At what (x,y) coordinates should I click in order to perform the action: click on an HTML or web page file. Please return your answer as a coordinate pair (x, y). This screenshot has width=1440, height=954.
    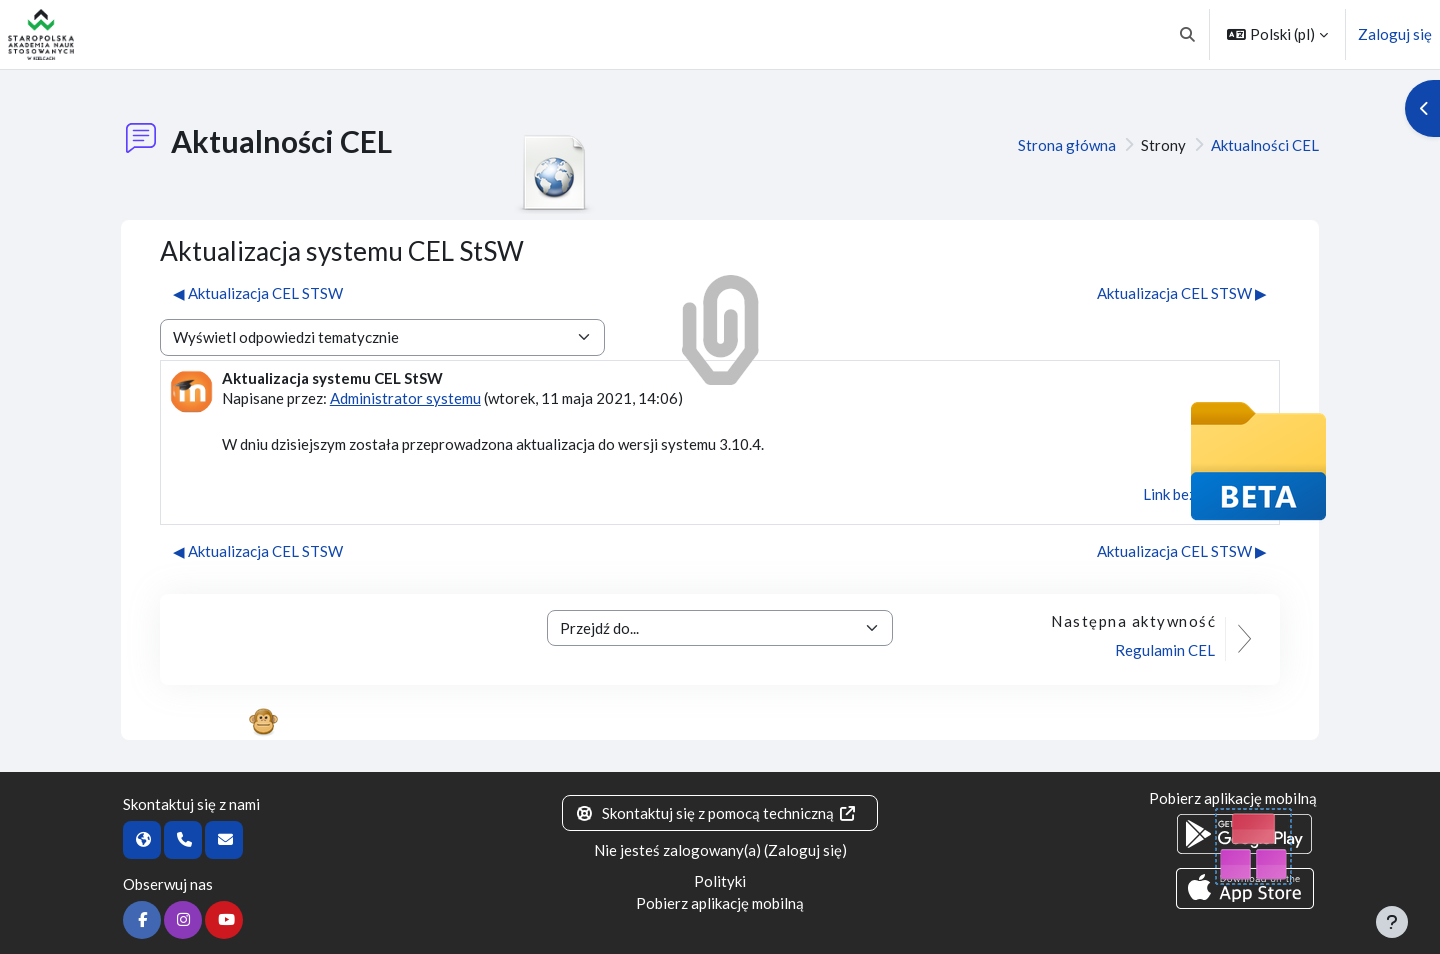
    Looking at the image, I should click on (555, 172).